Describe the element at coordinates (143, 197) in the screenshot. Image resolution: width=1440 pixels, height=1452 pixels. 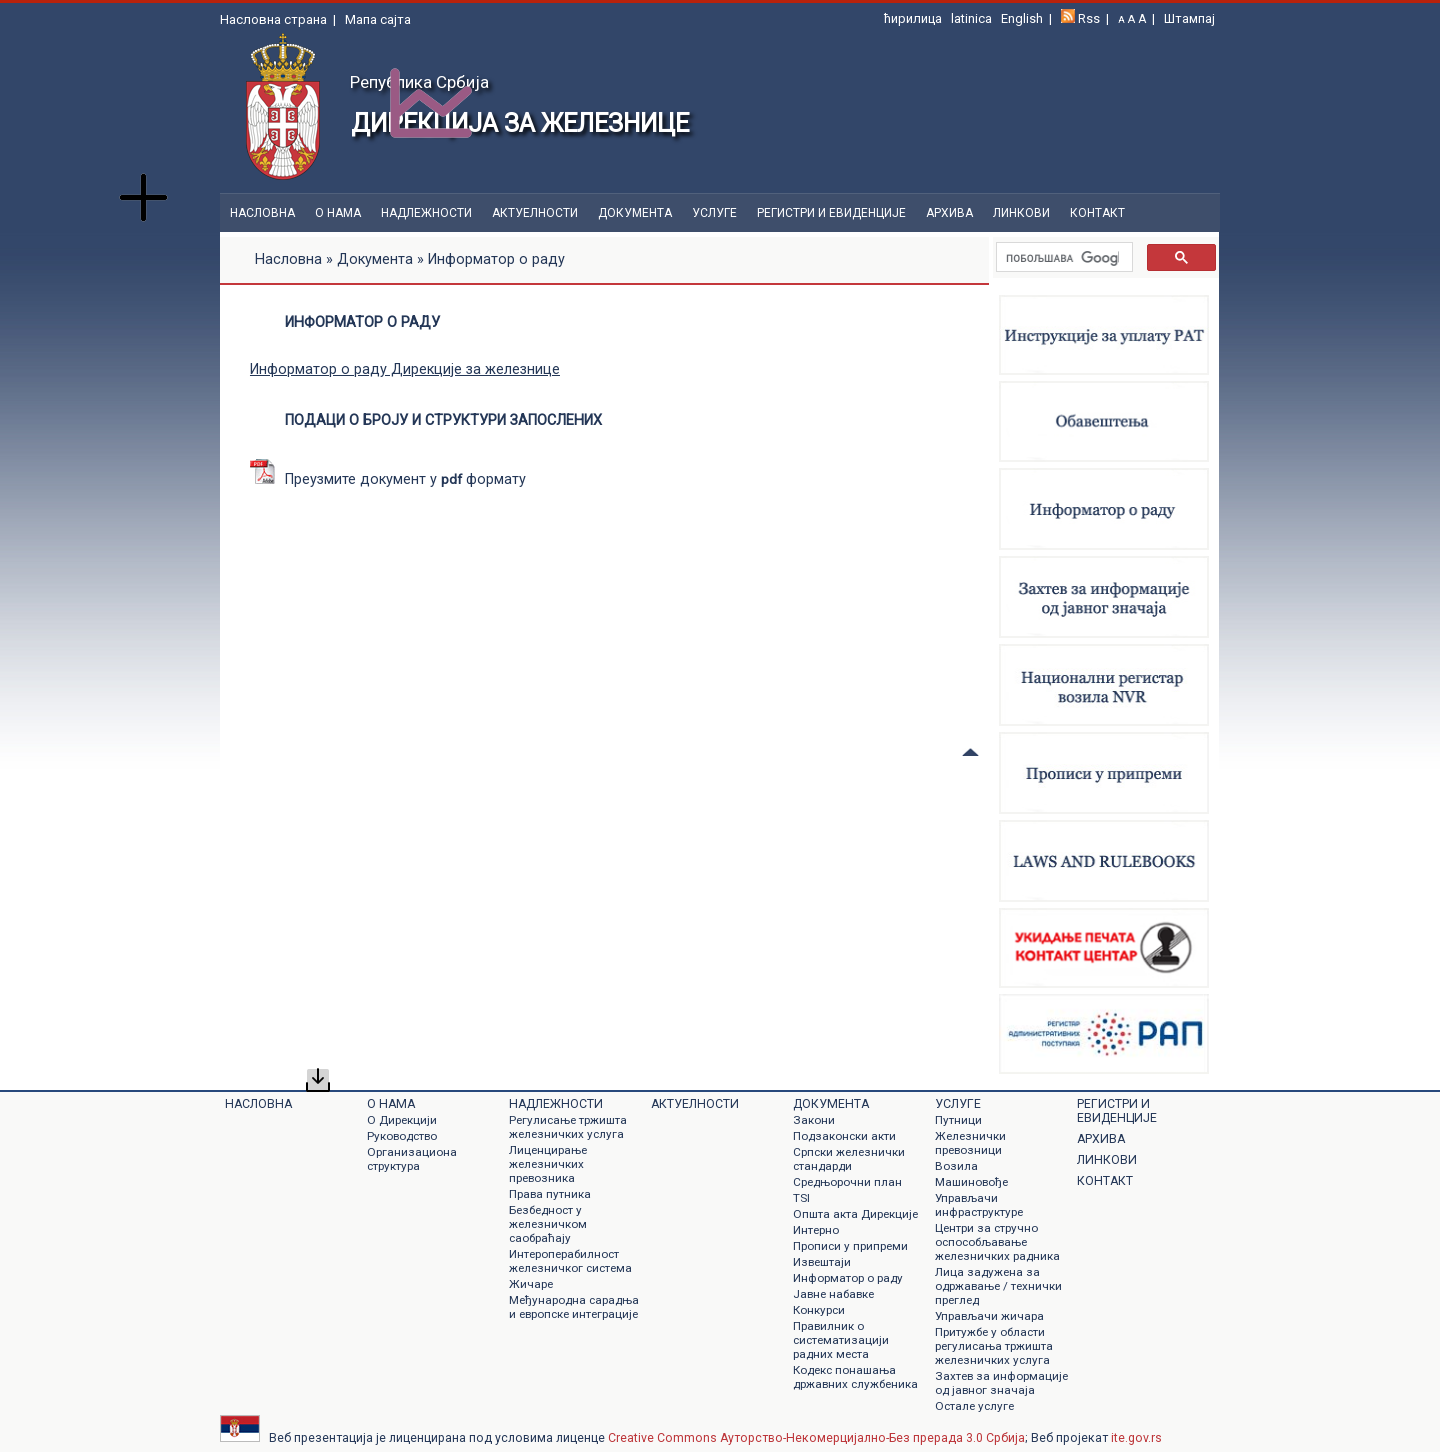
I see `add a new item` at that location.